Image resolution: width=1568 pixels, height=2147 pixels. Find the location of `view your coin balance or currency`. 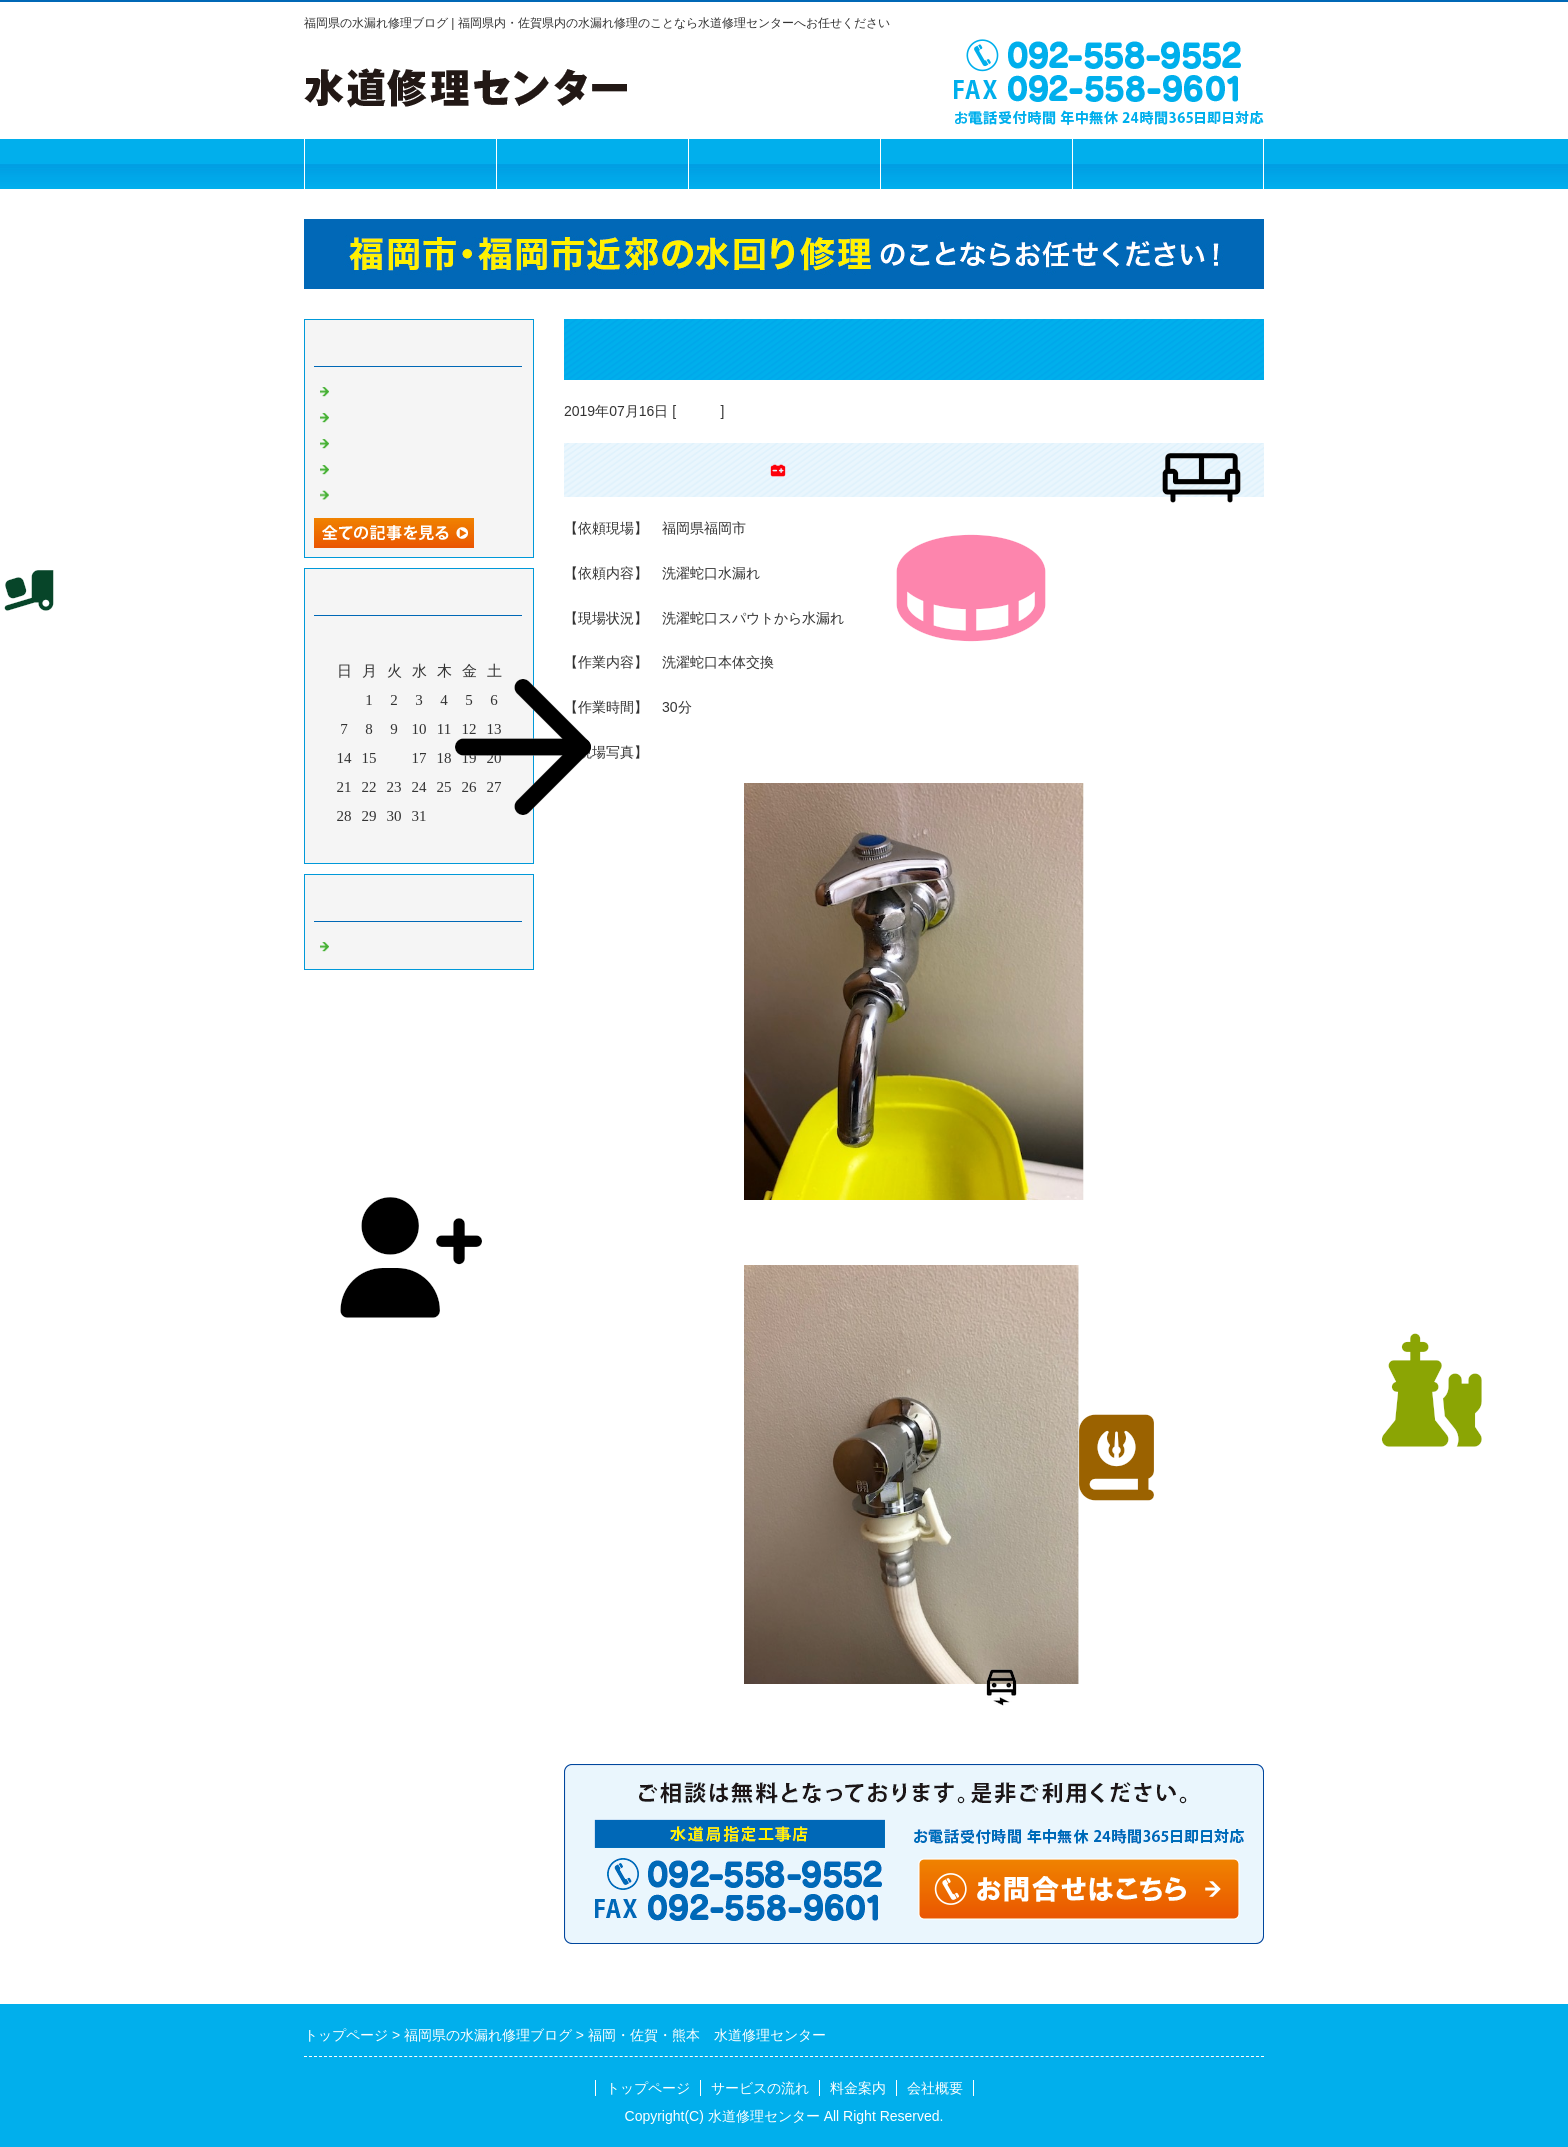

view your coin balance or currency is located at coordinates (971, 588).